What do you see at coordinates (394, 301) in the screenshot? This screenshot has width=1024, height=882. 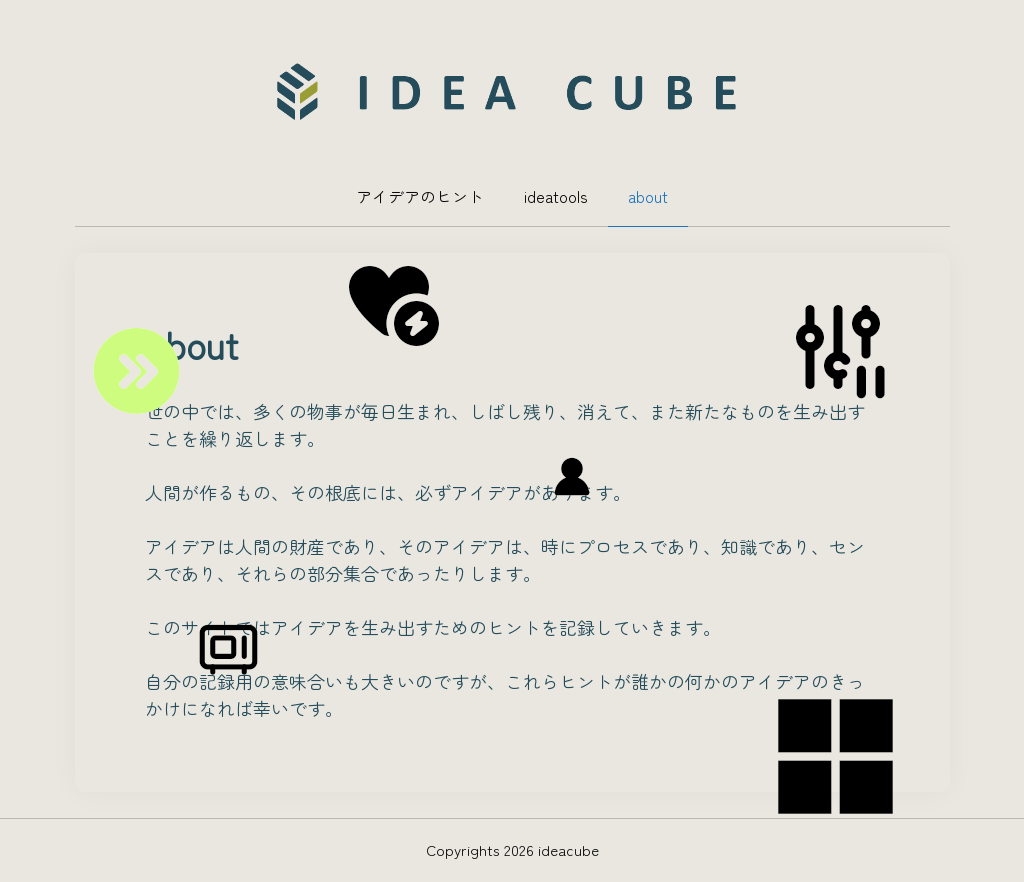 I see `quick access to favorite charging stations` at bounding box center [394, 301].